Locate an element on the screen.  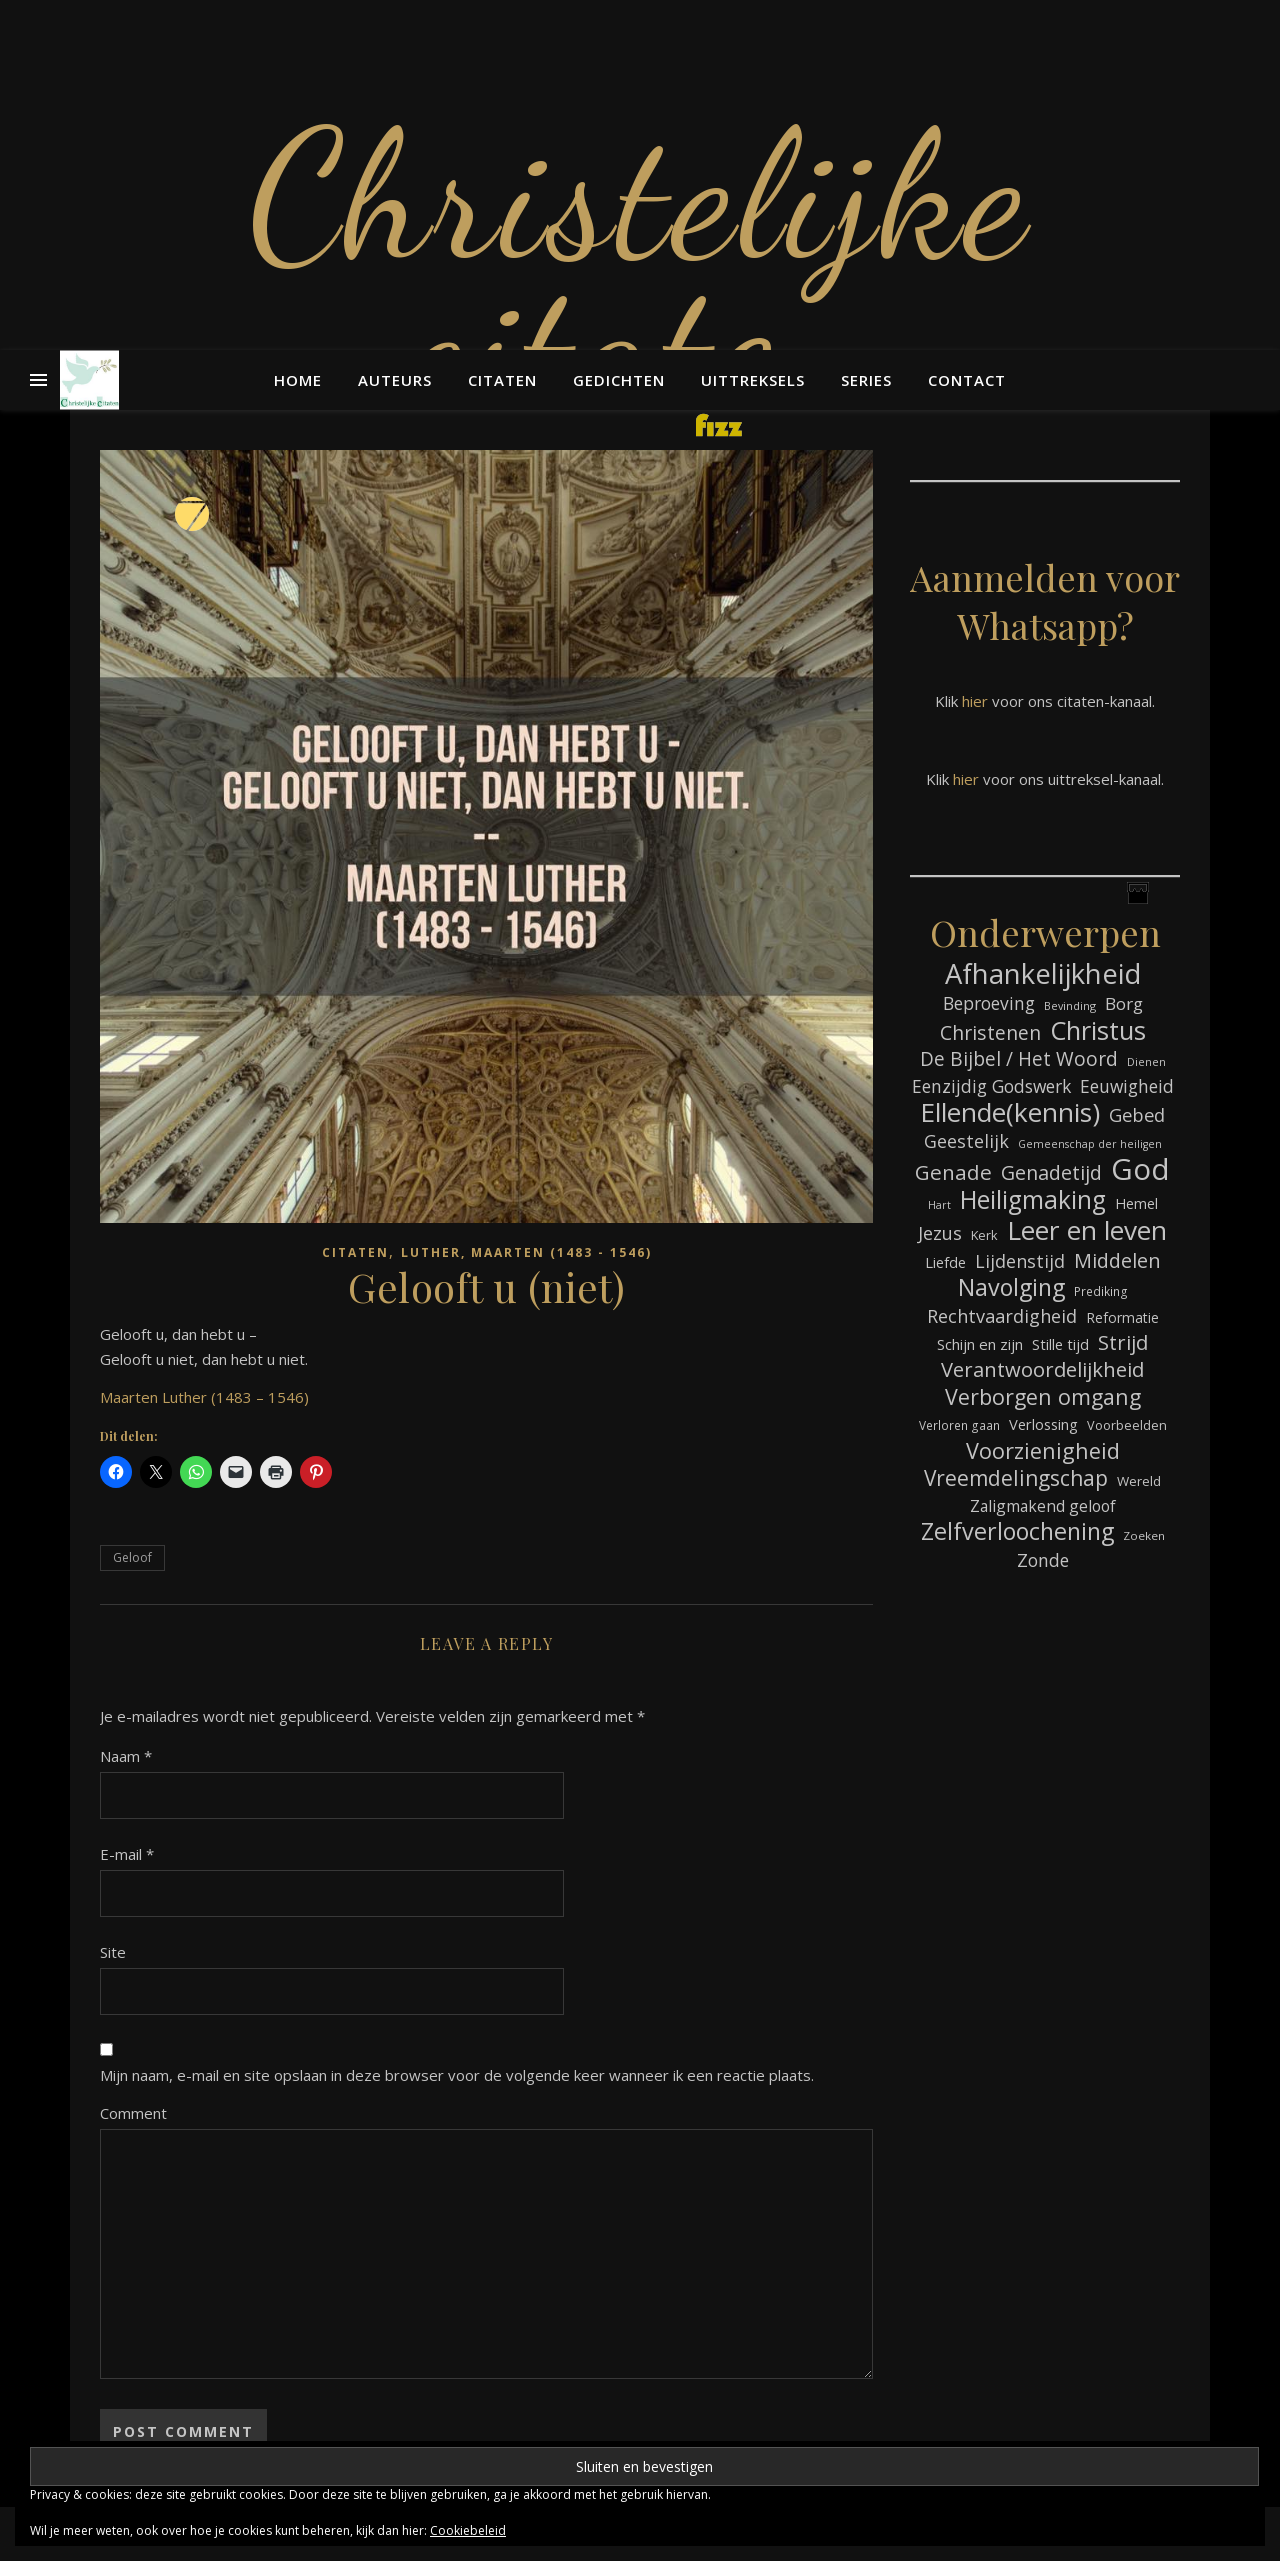
access the online store or marketplace is located at coordinates (1138, 893).